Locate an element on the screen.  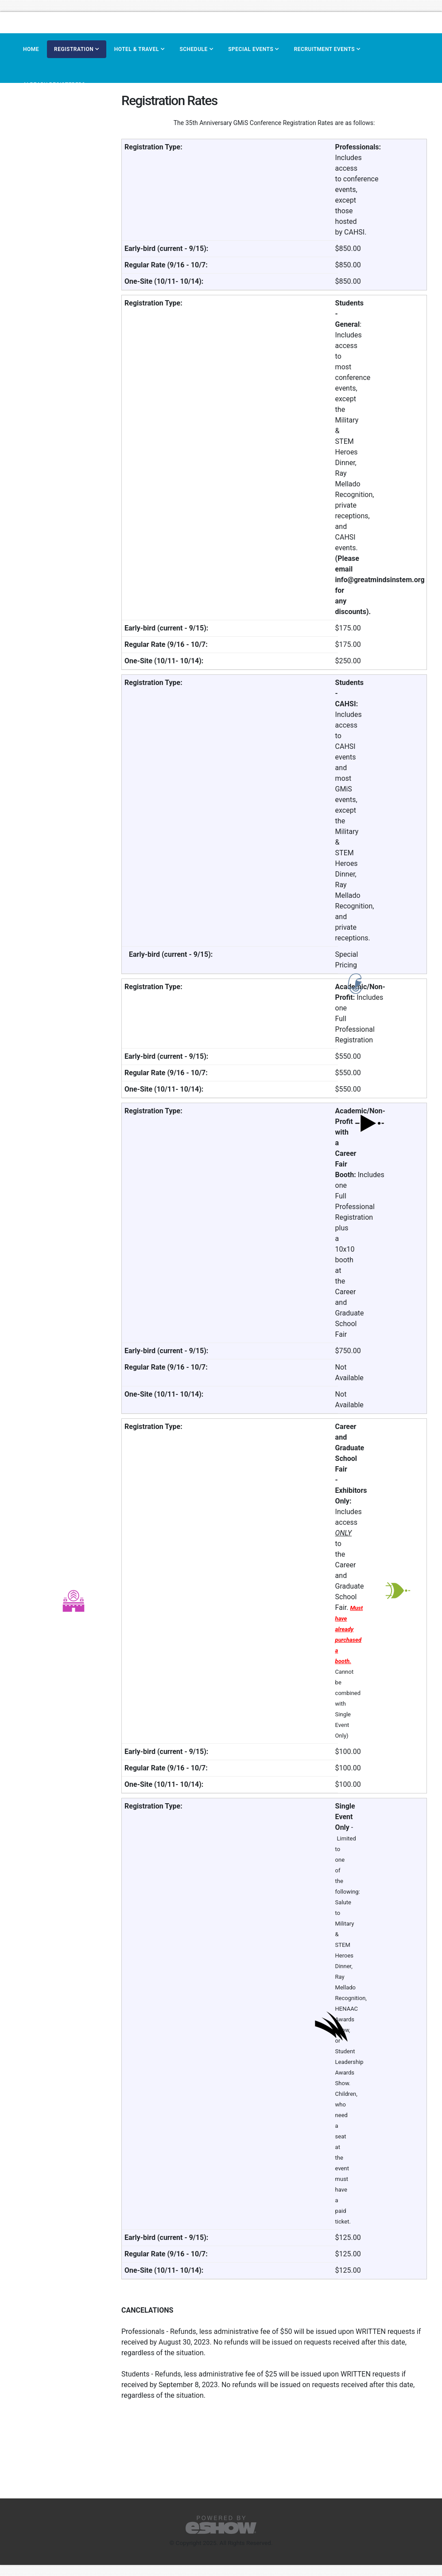
select egyptian theme or civilization is located at coordinates (355, 983).